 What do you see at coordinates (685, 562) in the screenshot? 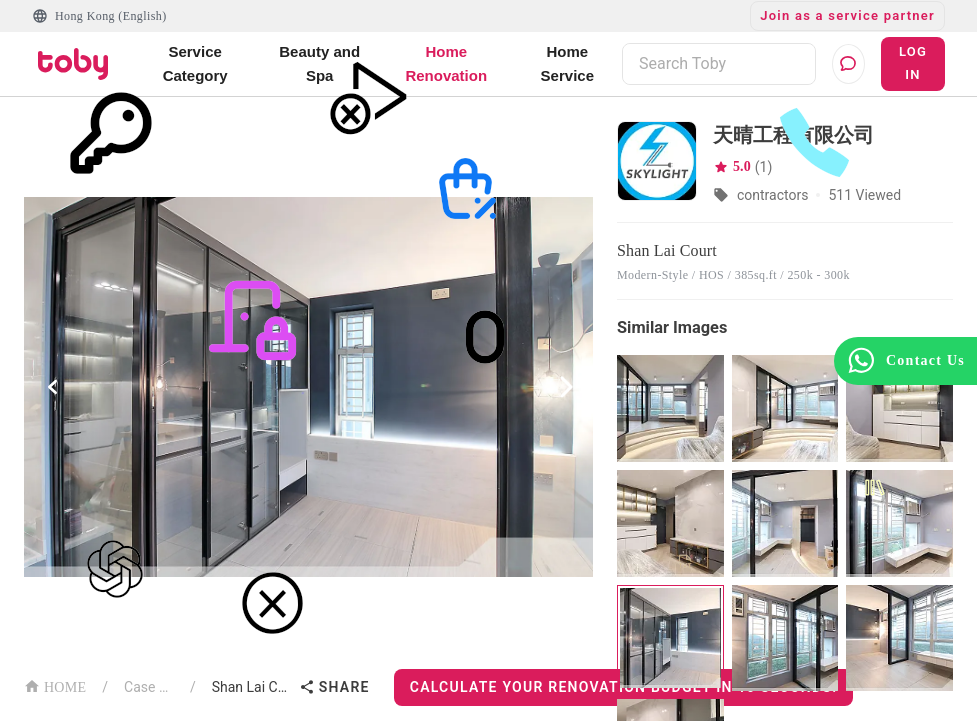
I see `open a text file` at bounding box center [685, 562].